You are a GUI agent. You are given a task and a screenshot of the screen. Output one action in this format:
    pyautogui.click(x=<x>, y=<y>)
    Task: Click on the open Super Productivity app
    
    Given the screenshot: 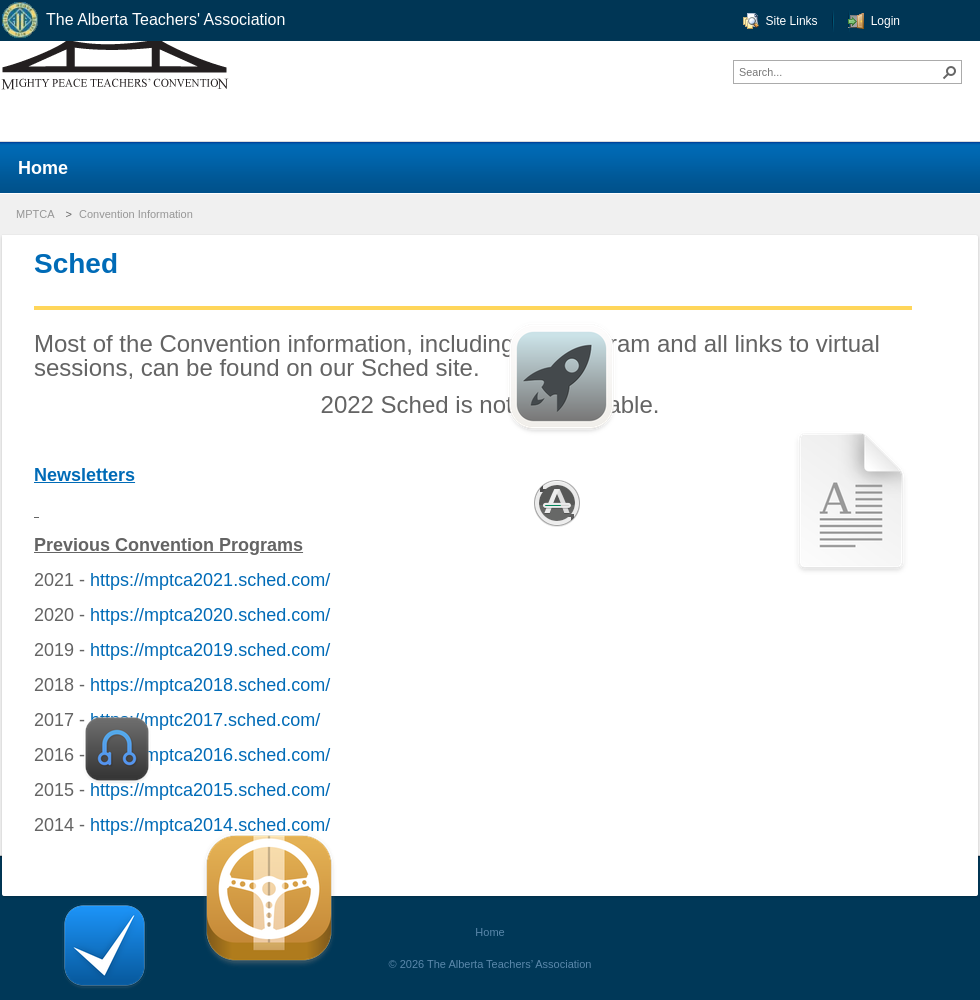 What is the action you would take?
    pyautogui.click(x=104, y=945)
    